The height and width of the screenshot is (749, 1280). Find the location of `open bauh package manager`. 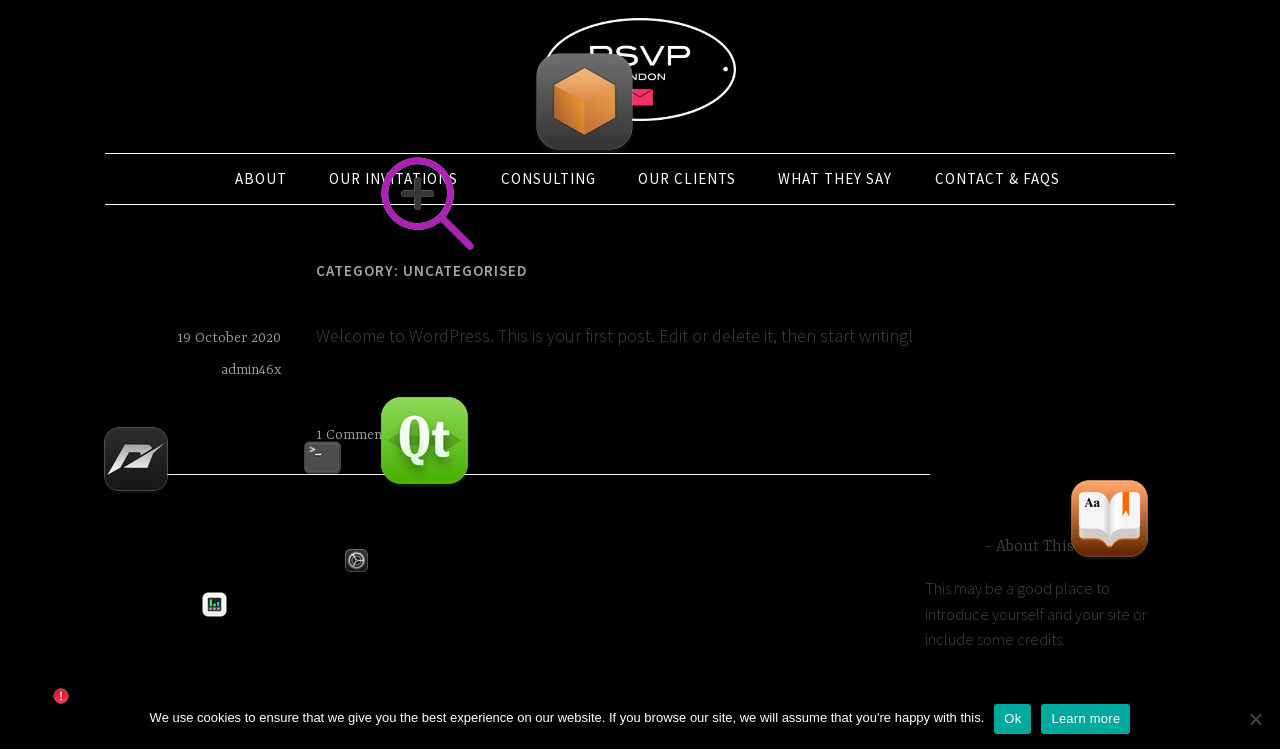

open bauh package manager is located at coordinates (584, 101).